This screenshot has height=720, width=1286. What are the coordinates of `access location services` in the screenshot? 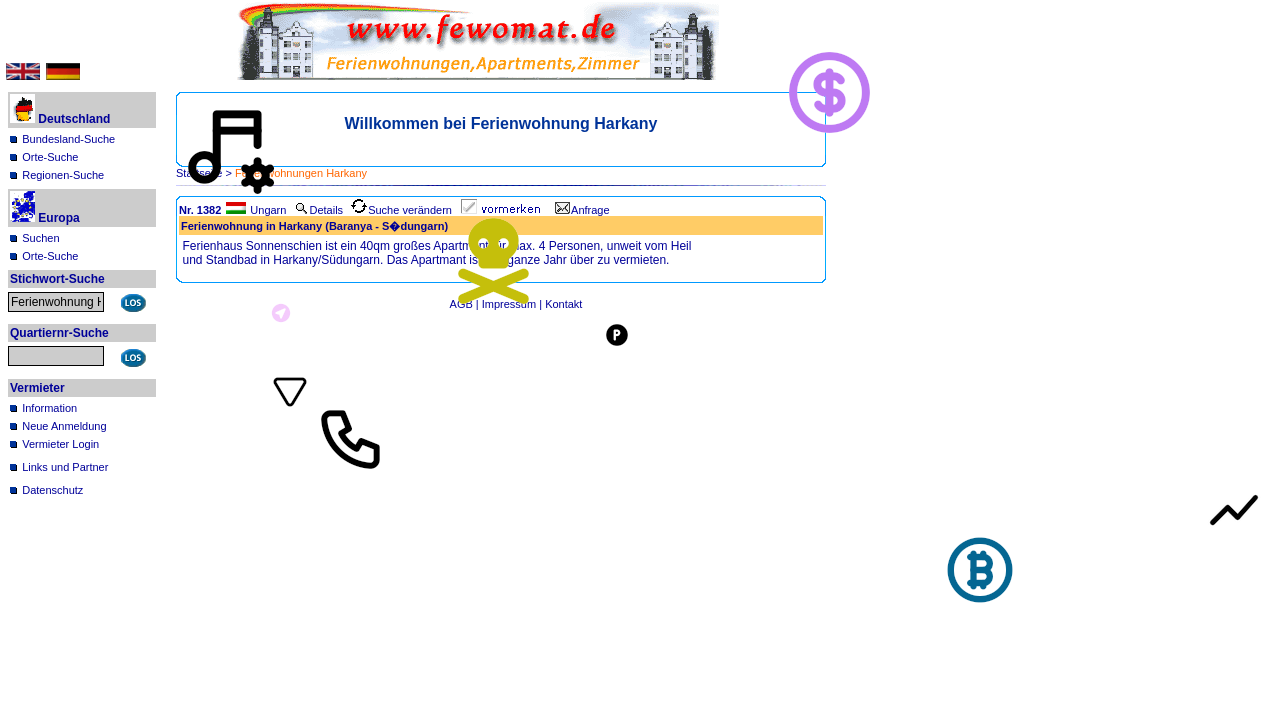 It's located at (281, 313).